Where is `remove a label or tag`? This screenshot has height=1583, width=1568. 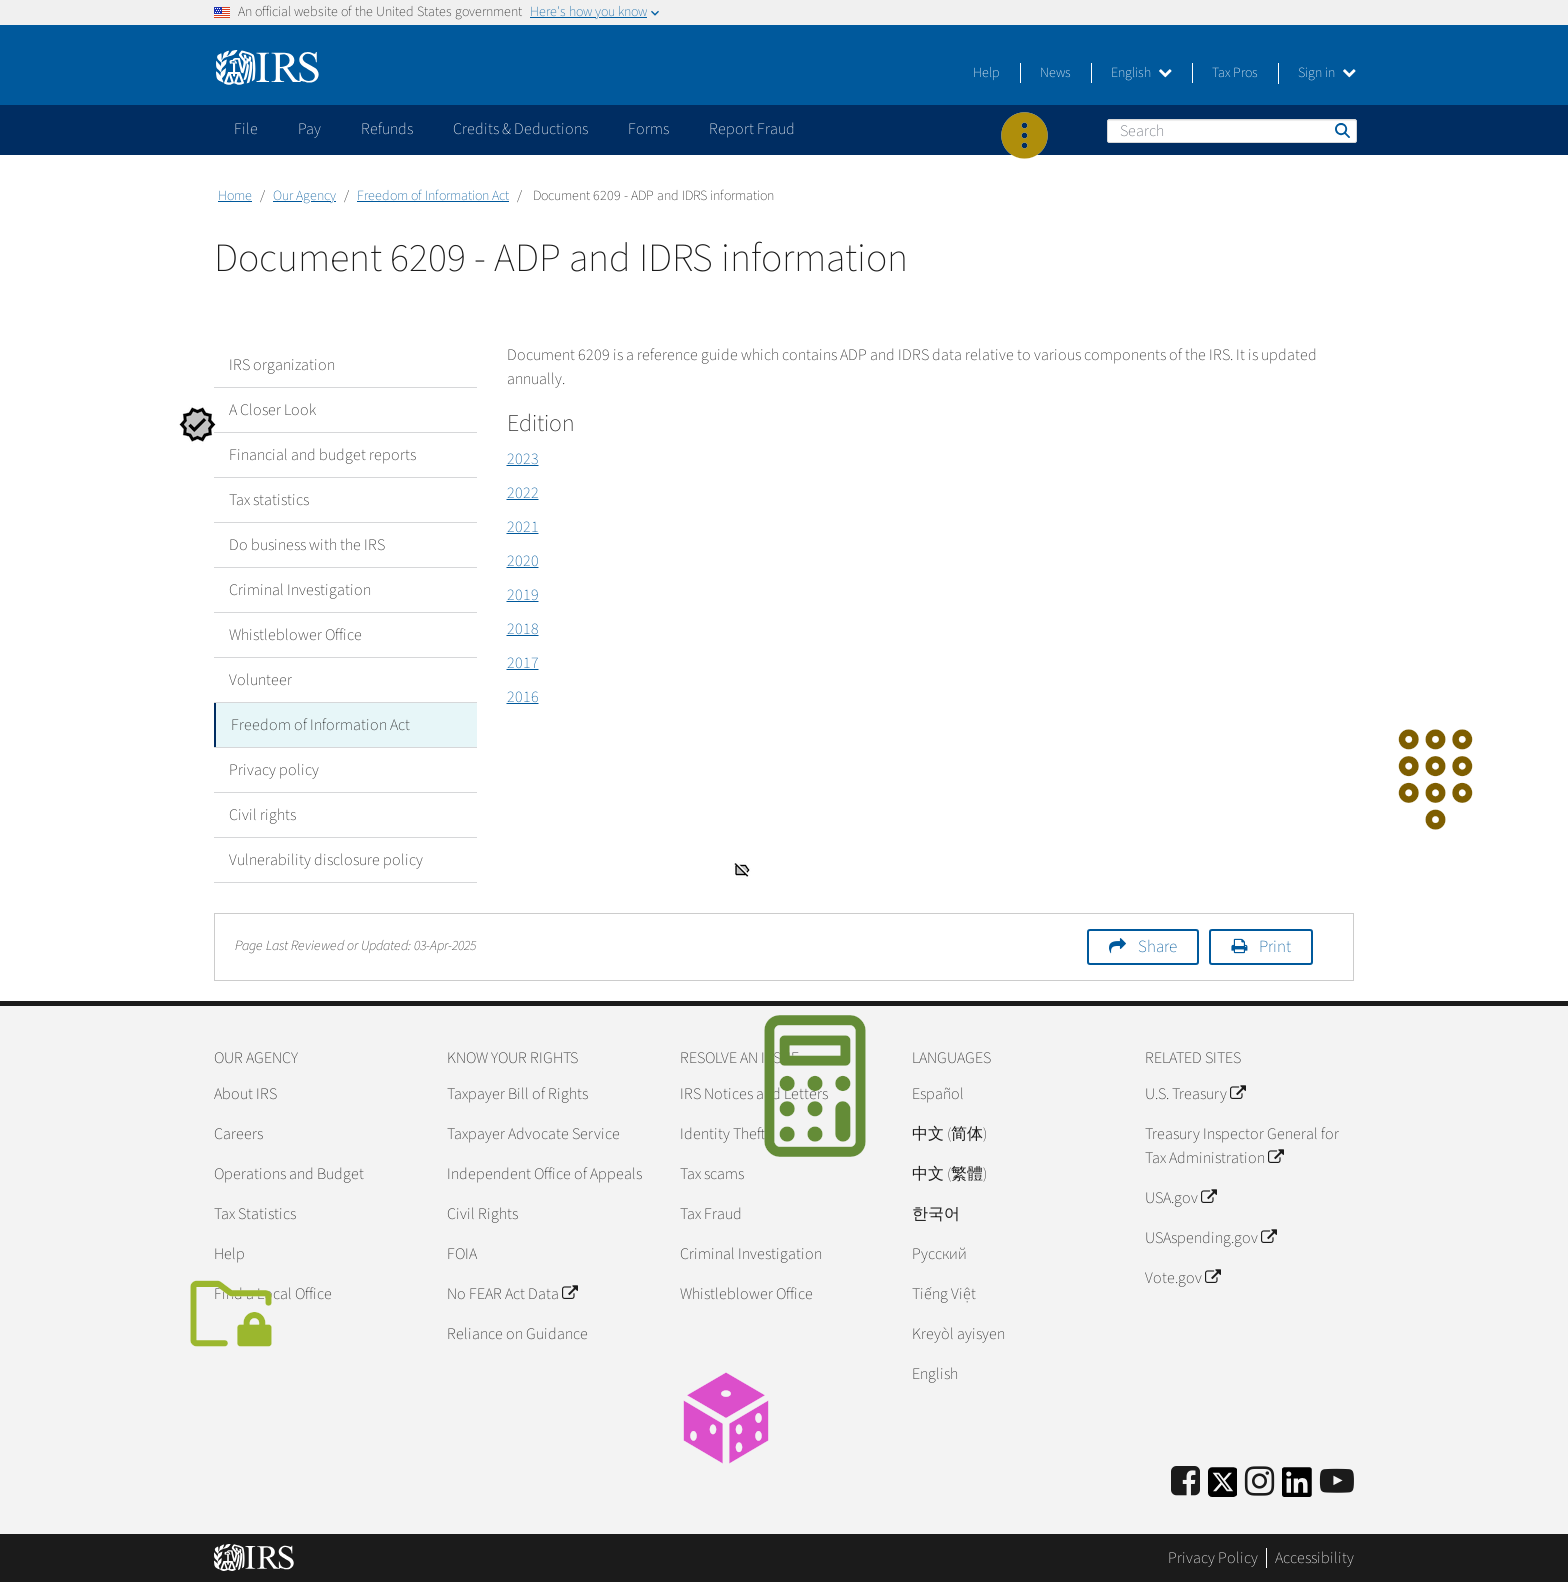
remove a label or tag is located at coordinates (742, 870).